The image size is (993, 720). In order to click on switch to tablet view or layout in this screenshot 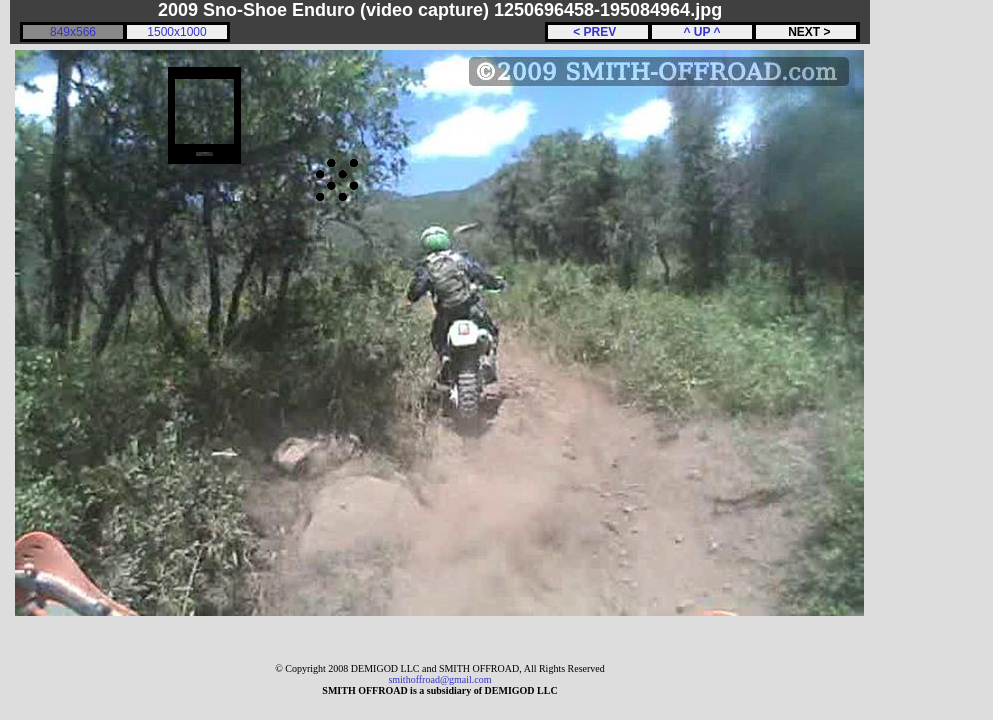, I will do `click(204, 115)`.